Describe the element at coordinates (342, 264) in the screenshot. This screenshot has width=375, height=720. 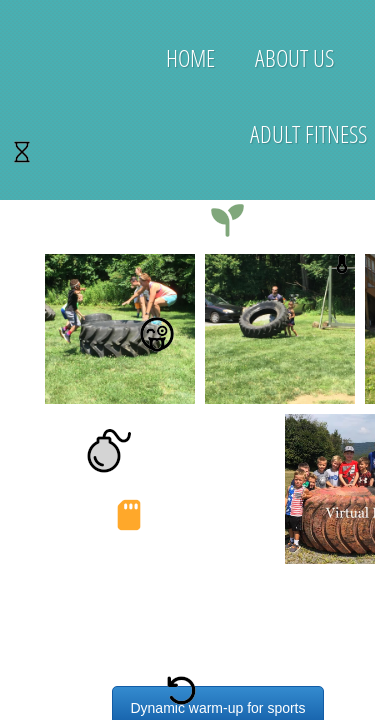
I see `indicates low temperature reading` at that location.